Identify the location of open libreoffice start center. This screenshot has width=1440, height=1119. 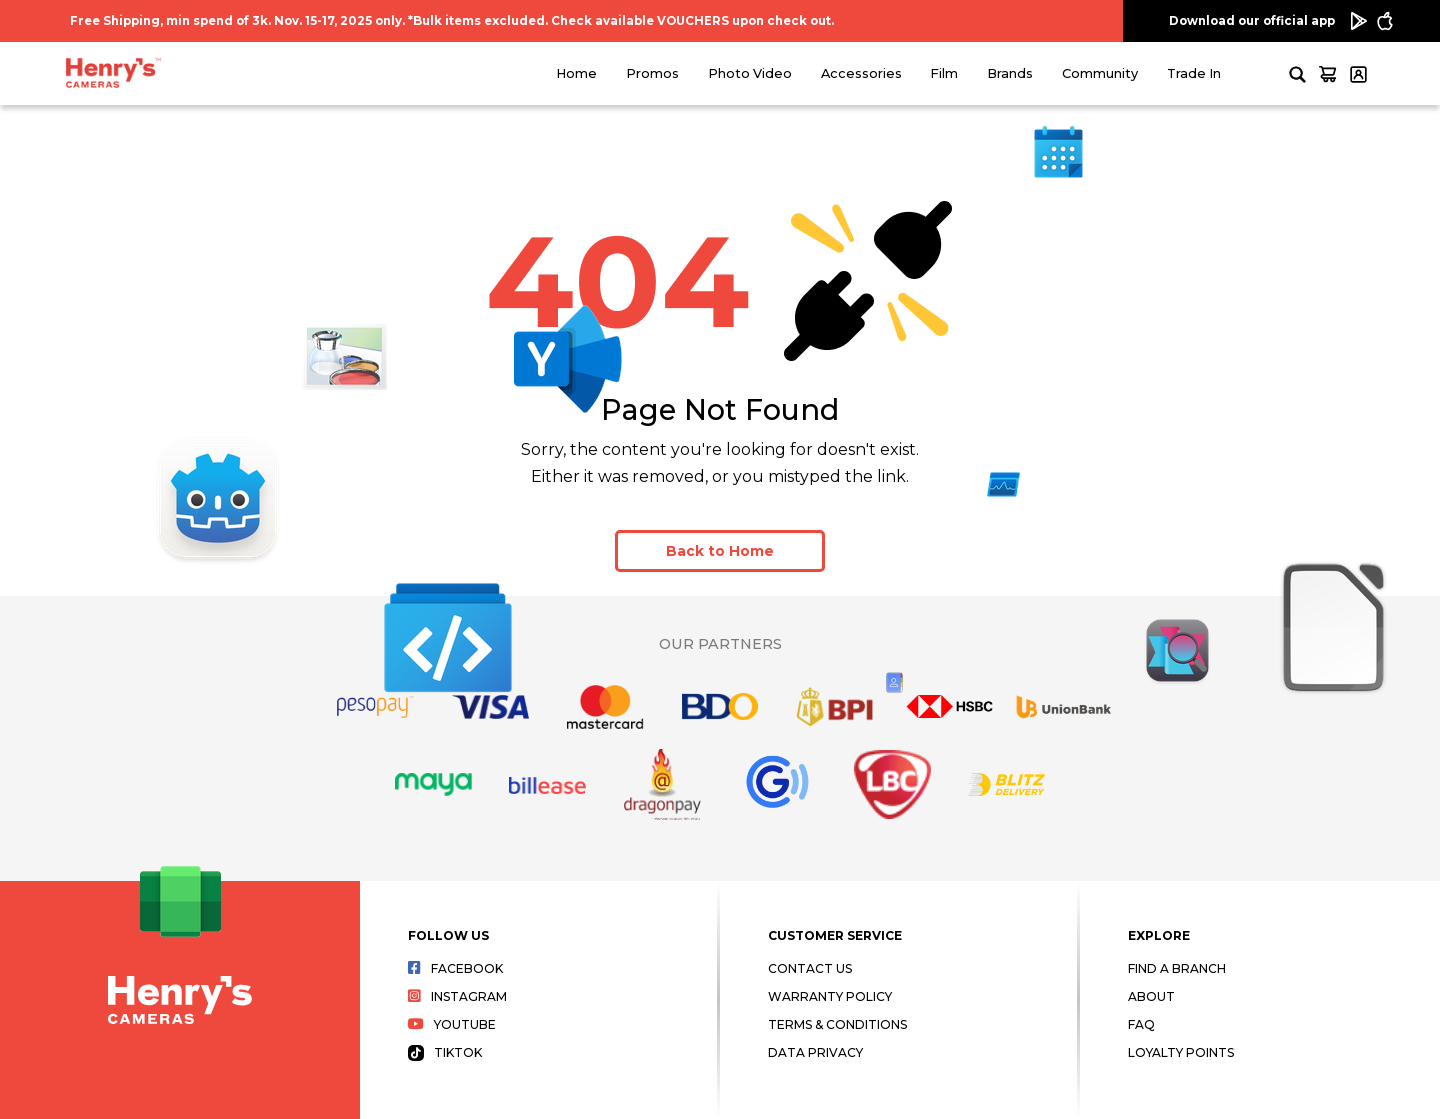
(1333, 627).